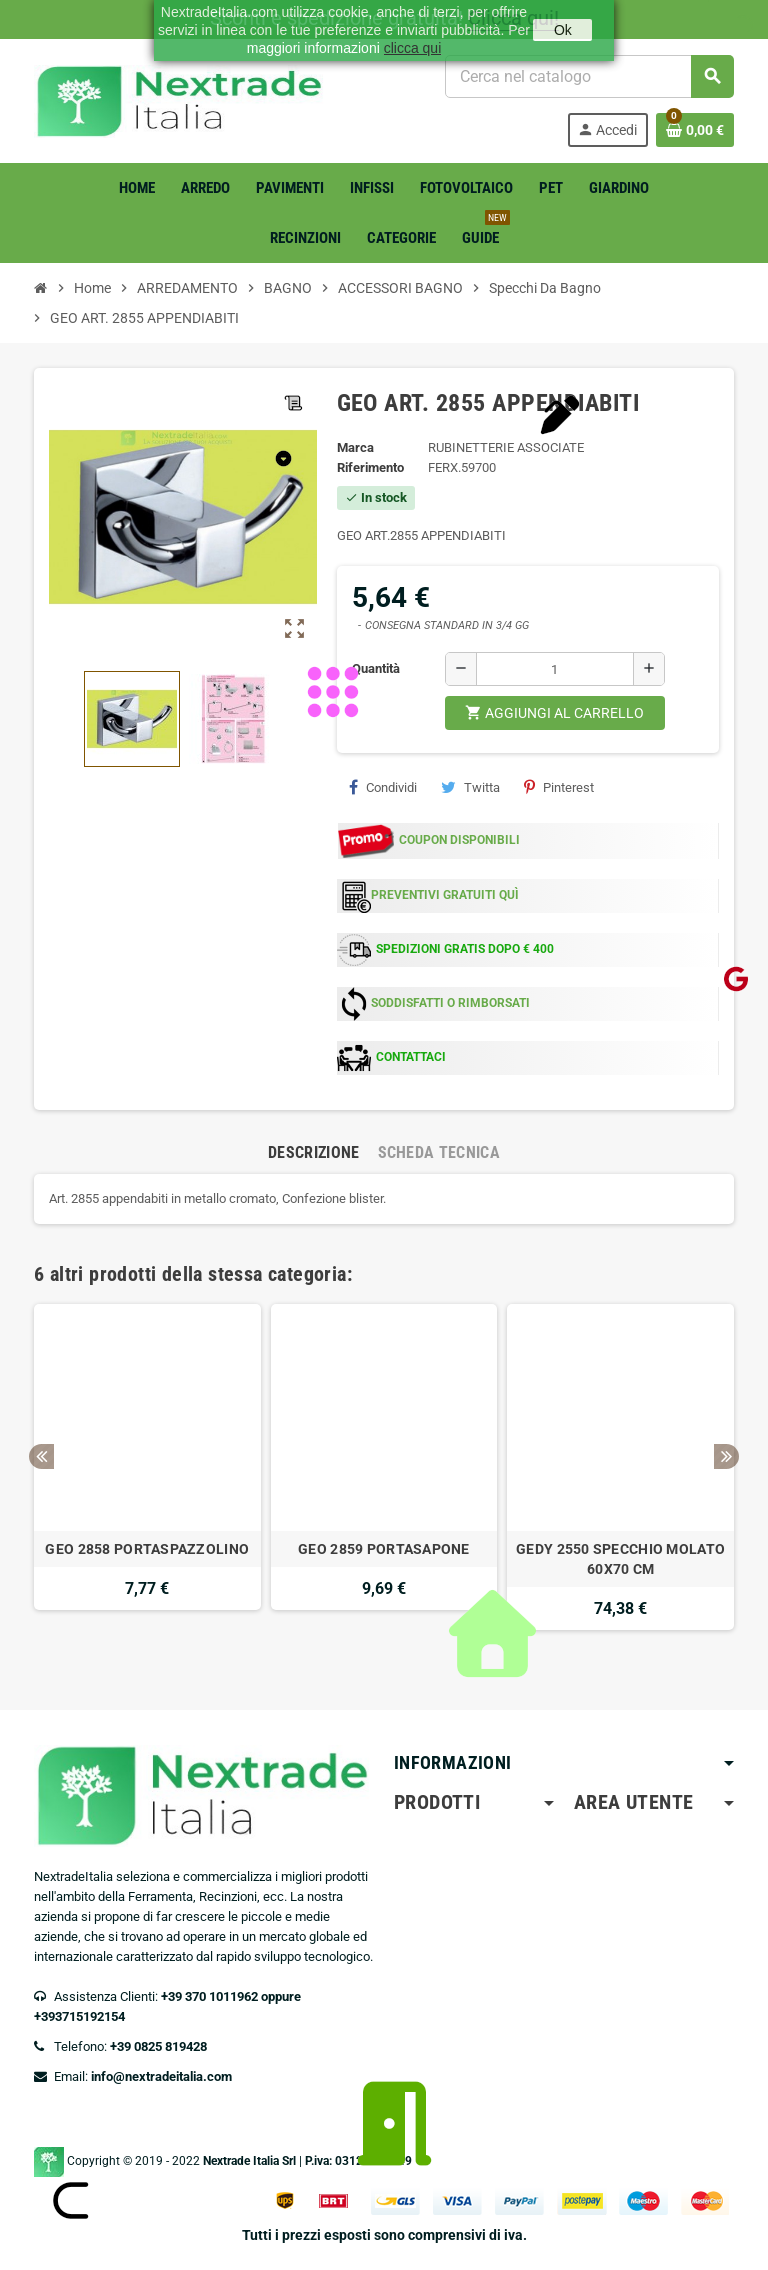  Describe the element at coordinates (560, 415) in the screenshot. I see `edit or modify content` at that location.